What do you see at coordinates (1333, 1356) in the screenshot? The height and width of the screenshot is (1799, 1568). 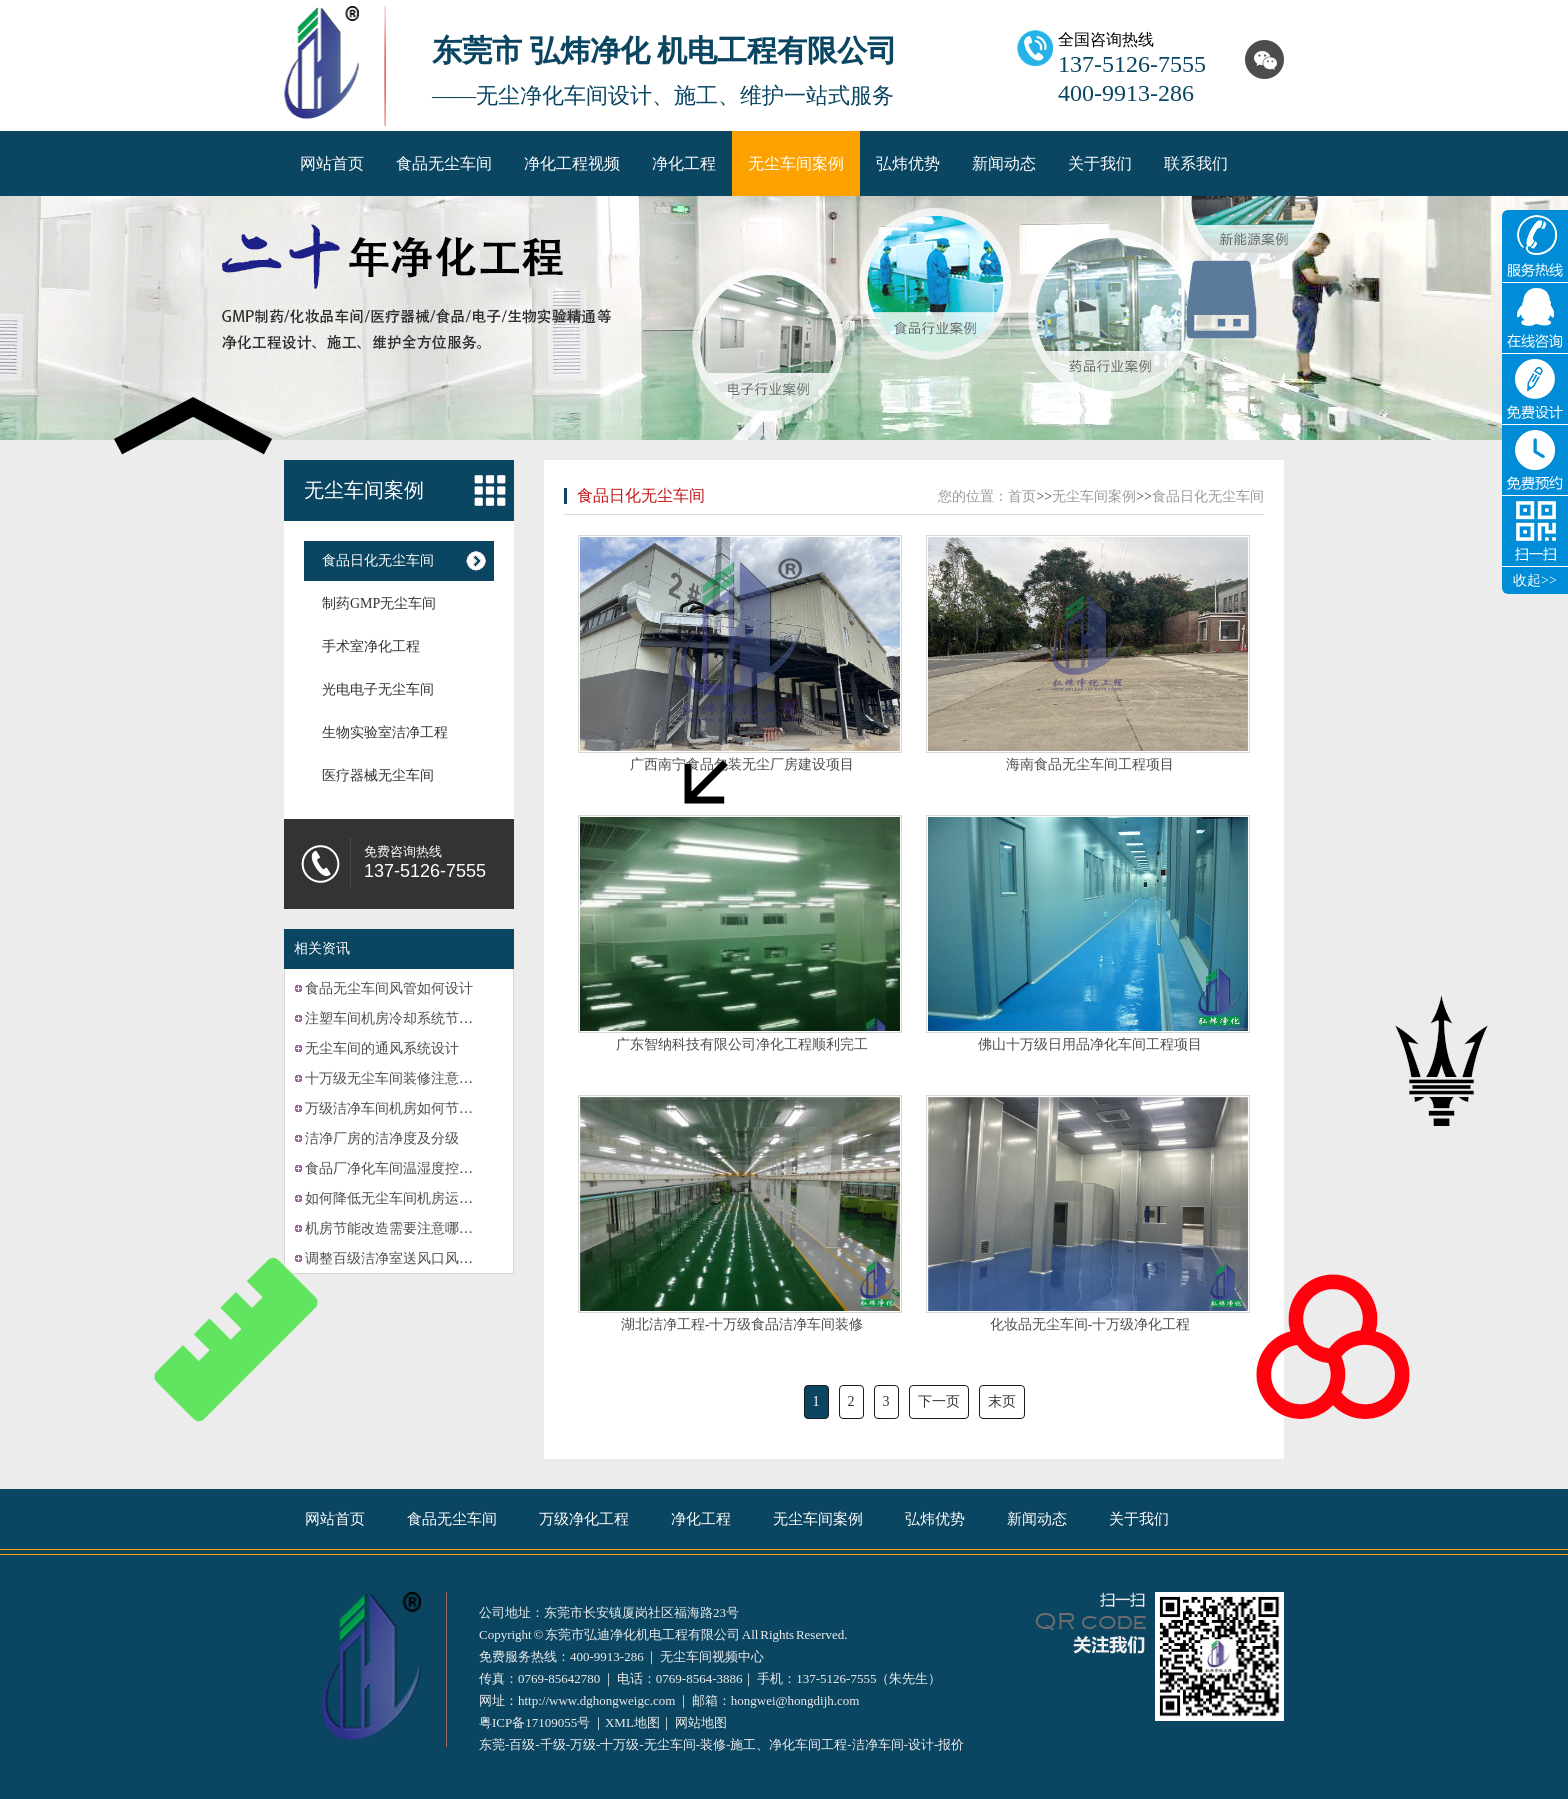 I see `adjust color filter settings` at bounding box center [1333, 1356].